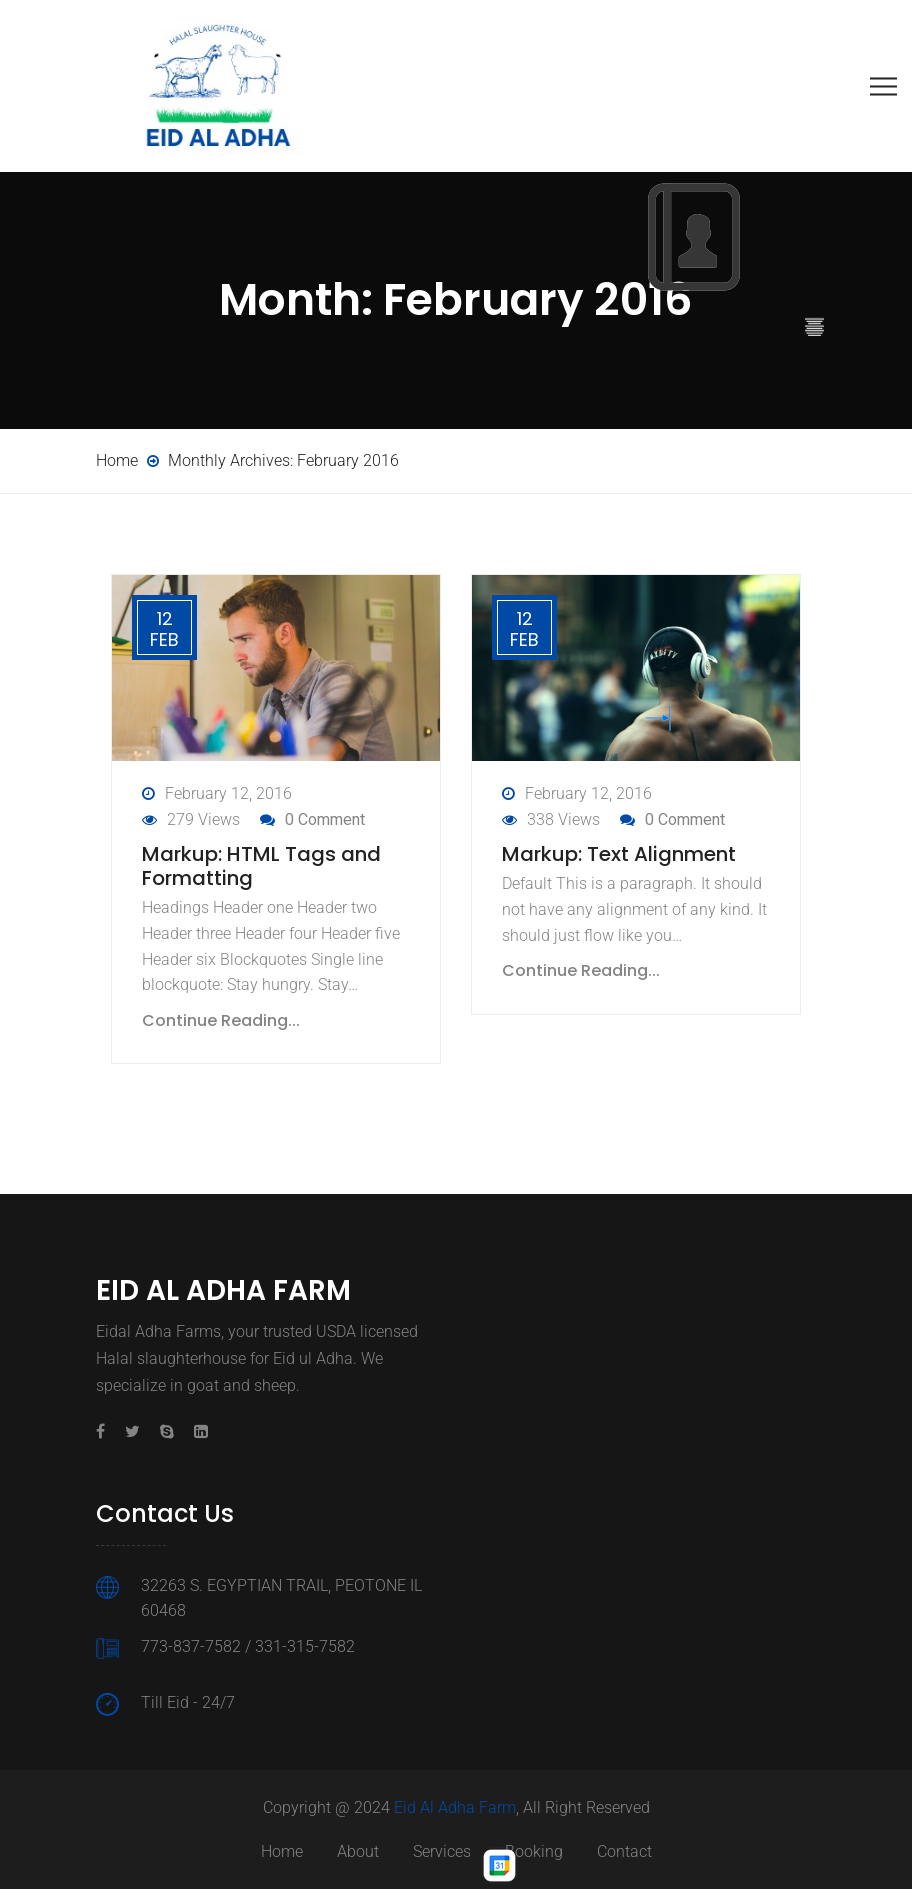 The width and height of the screenshot is (912, 1889). What do you see at coordinates (694, 237) in the screenshot?
I see `open contacts or address book` at bounding box center [694, 237].